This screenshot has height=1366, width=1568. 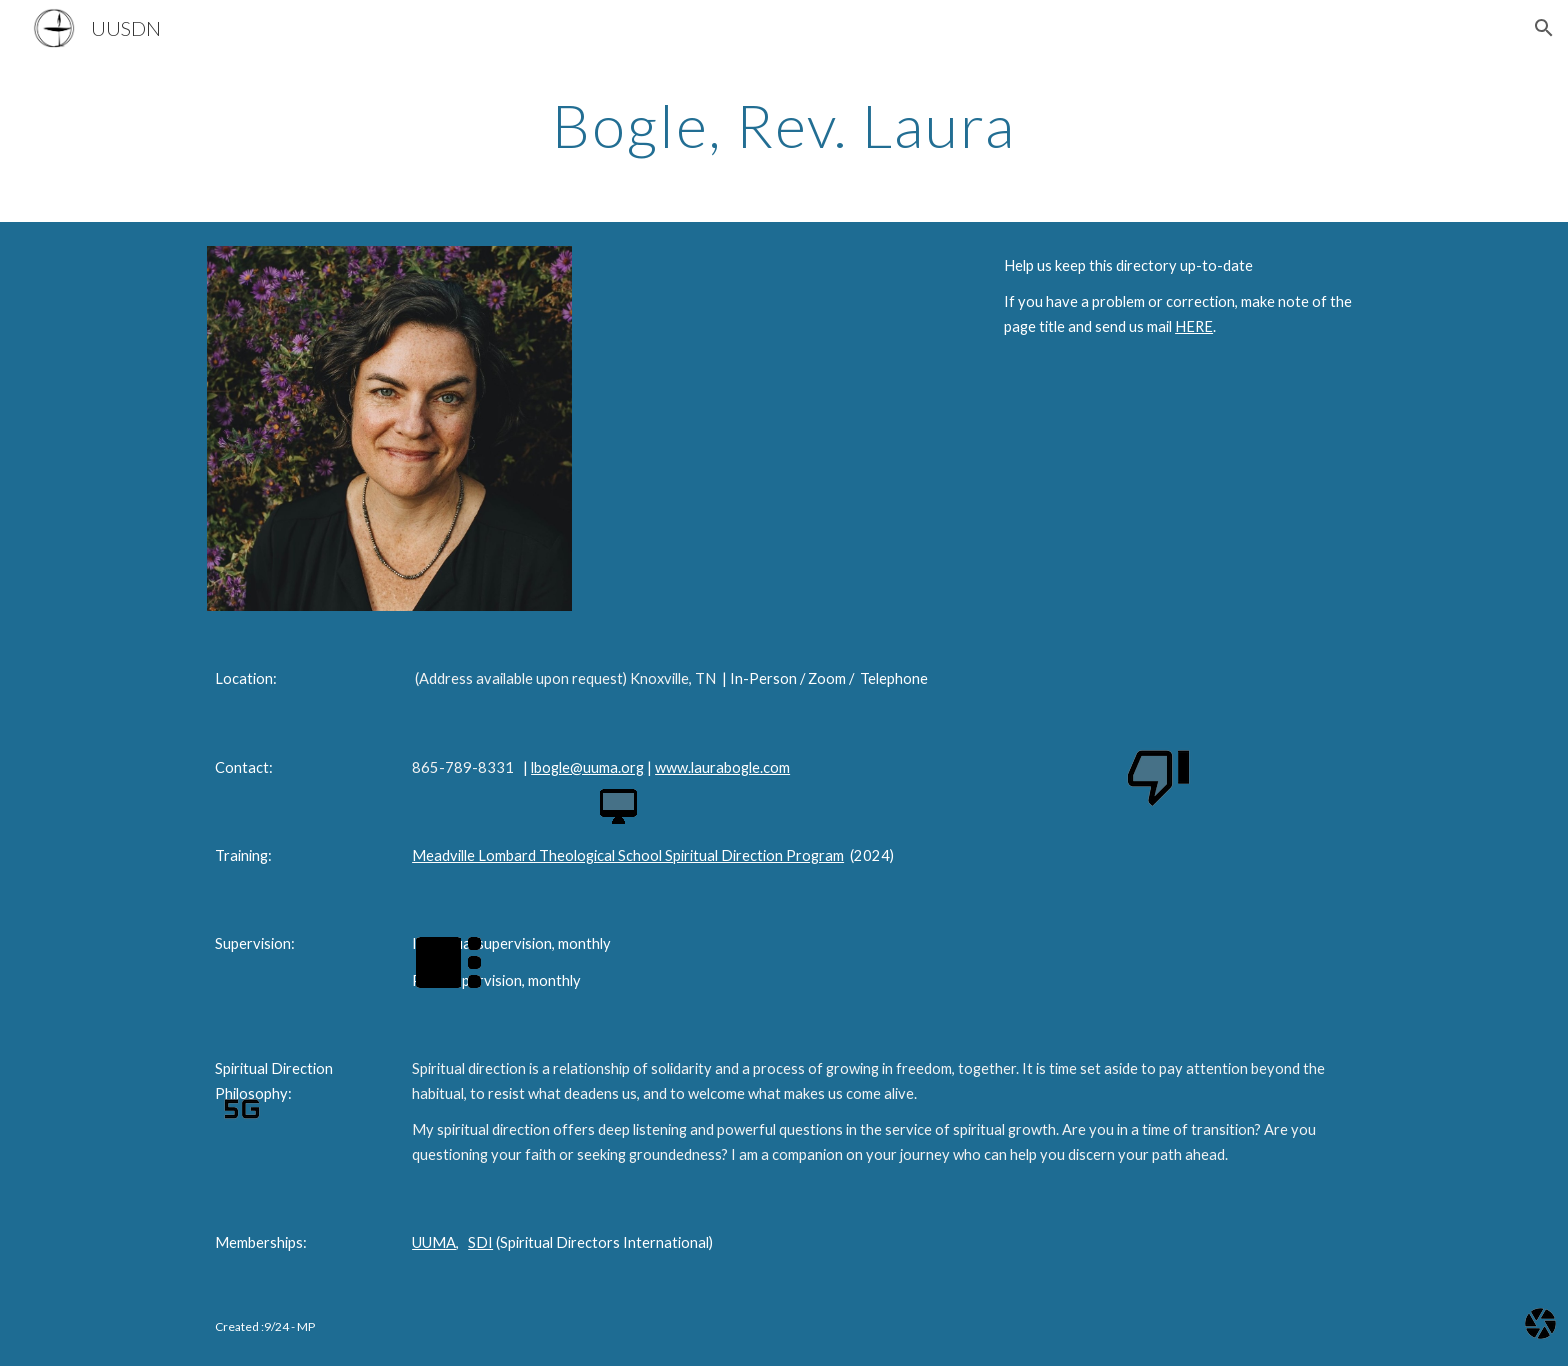 I want to click on toggle sidebar panel visibility, so click(x=448, y=962).